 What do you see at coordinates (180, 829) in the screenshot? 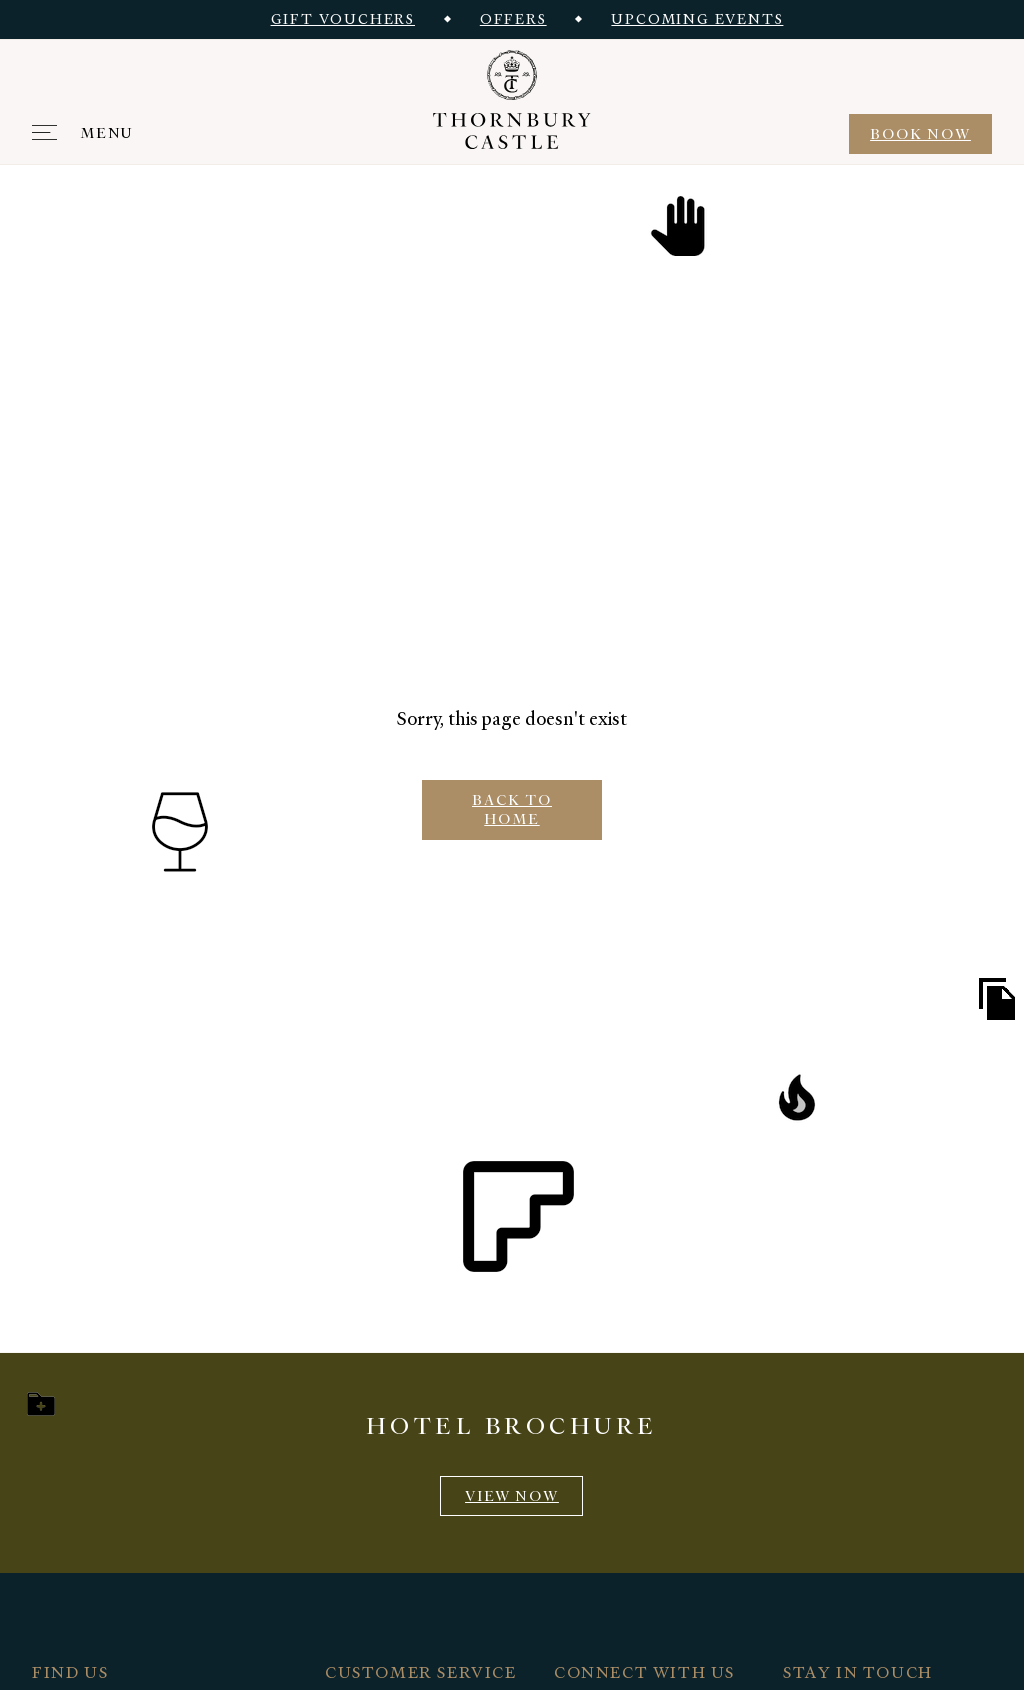
I see `browse wine selection` at bounding box center [180, 829].